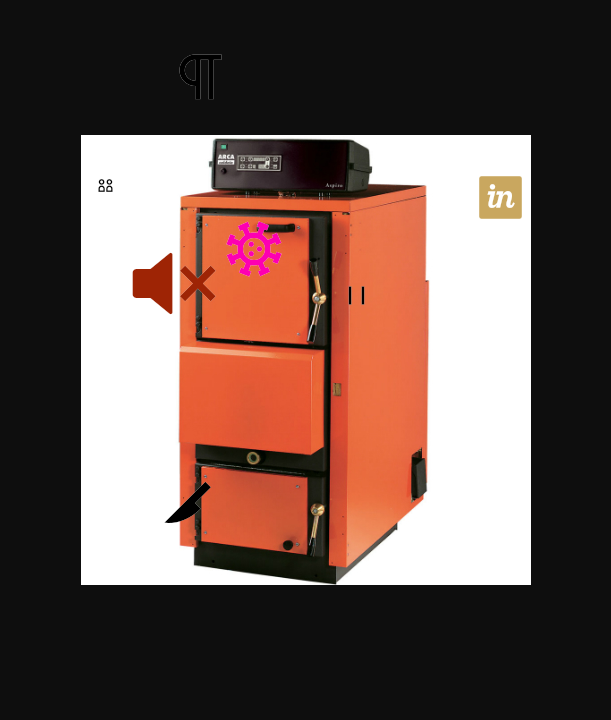  What do you see at coordinates (200, 75) in the screenshot?
I see `insert a paragraph break` at bounding box center [200, 75].